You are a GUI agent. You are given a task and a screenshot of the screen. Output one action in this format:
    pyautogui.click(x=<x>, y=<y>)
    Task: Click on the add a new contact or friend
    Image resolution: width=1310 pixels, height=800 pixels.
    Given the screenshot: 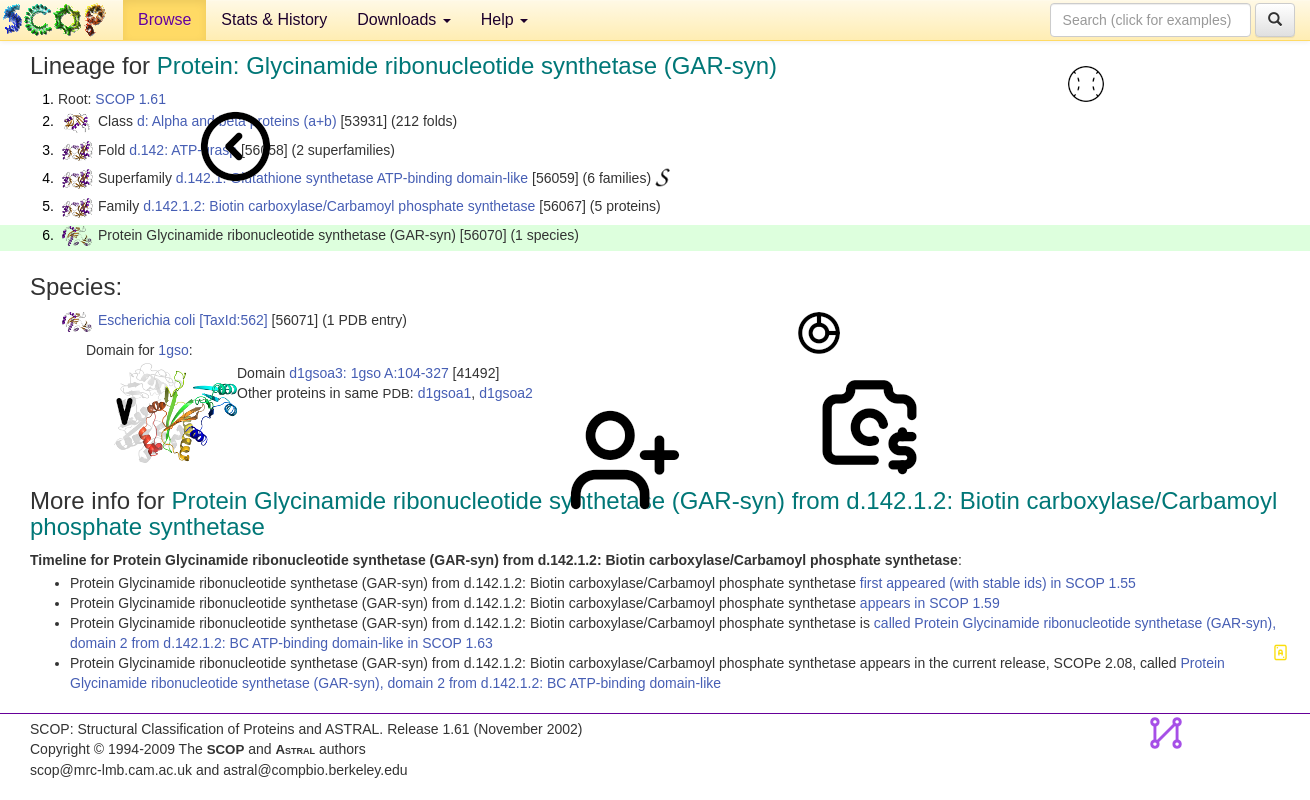 What is the action you would take?
    pyautogui.click(x=625, y=460)
    